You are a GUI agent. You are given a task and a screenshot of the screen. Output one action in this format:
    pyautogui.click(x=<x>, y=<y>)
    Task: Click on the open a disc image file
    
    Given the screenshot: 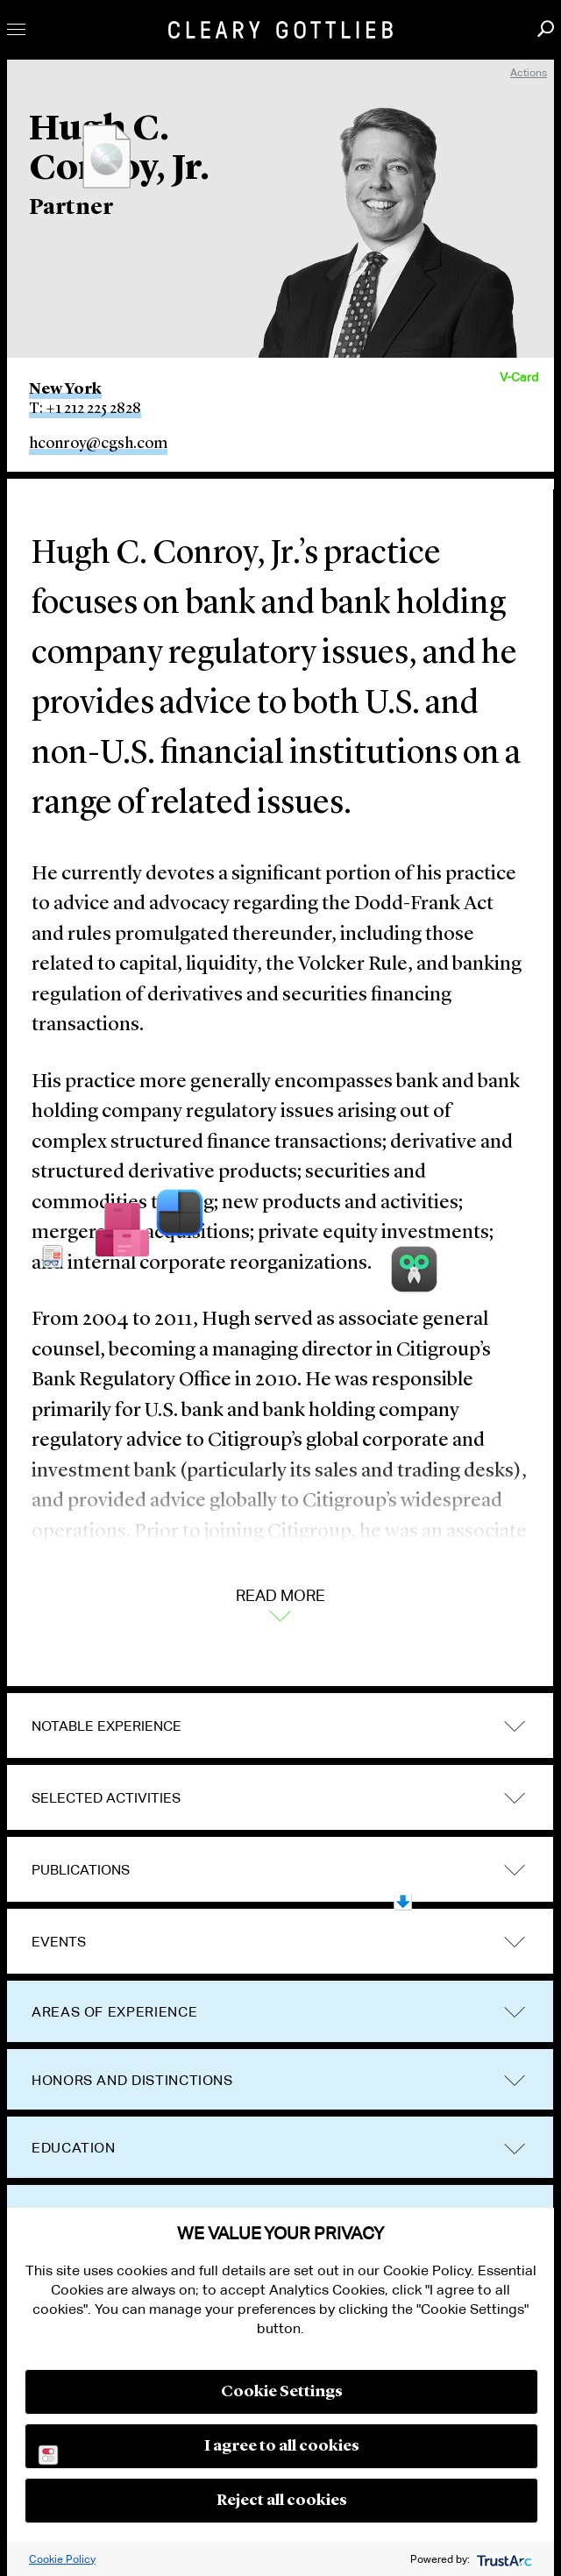 What is the action you would take?
    pyautogui.click(x=106, y=156)
    